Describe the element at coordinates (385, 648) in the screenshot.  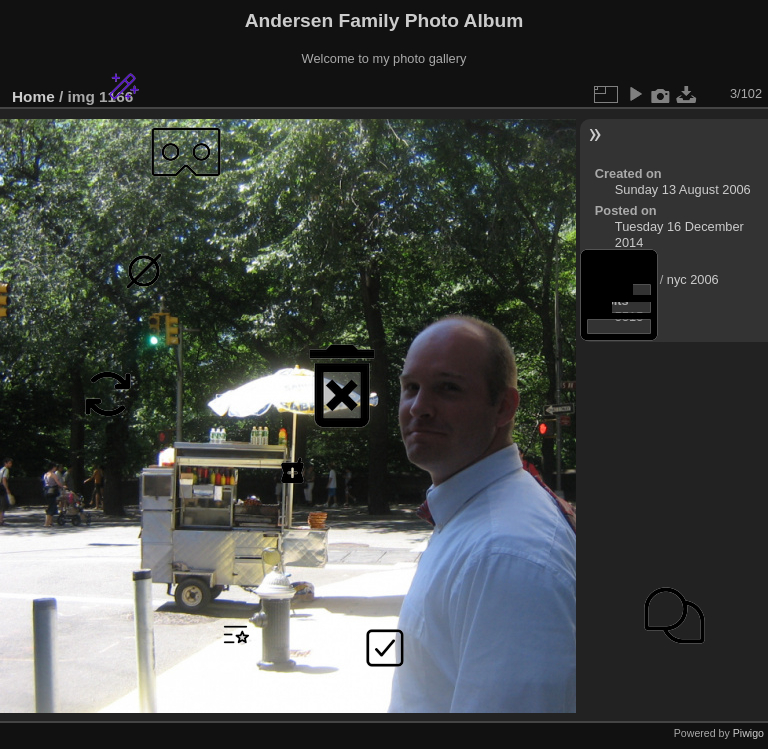
I see `select or confirm an option` at that location.